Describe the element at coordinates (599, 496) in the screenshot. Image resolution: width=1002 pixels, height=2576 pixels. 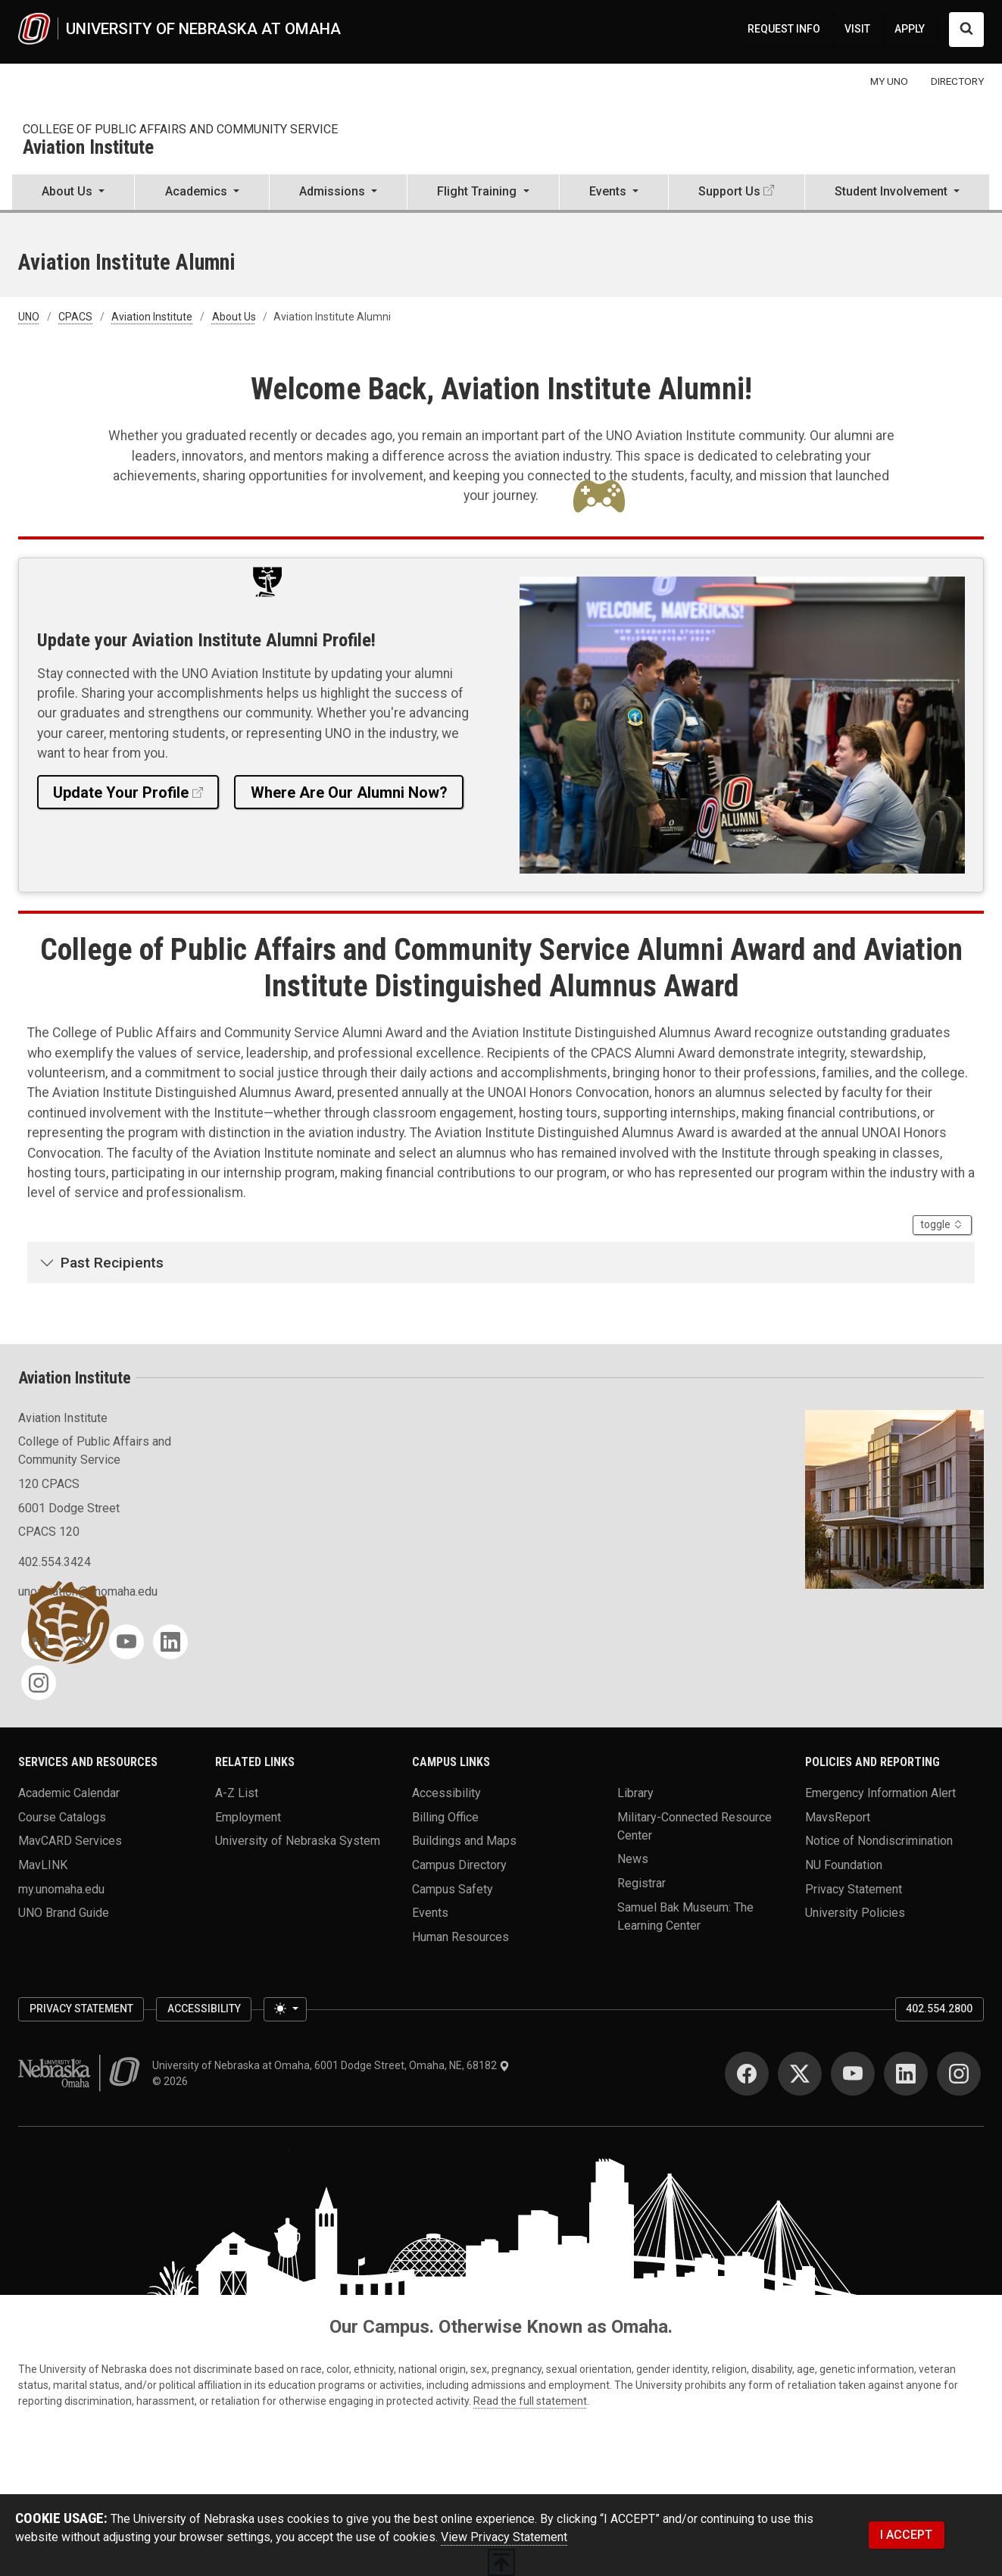
I see `open gaming or play games section` at that location.